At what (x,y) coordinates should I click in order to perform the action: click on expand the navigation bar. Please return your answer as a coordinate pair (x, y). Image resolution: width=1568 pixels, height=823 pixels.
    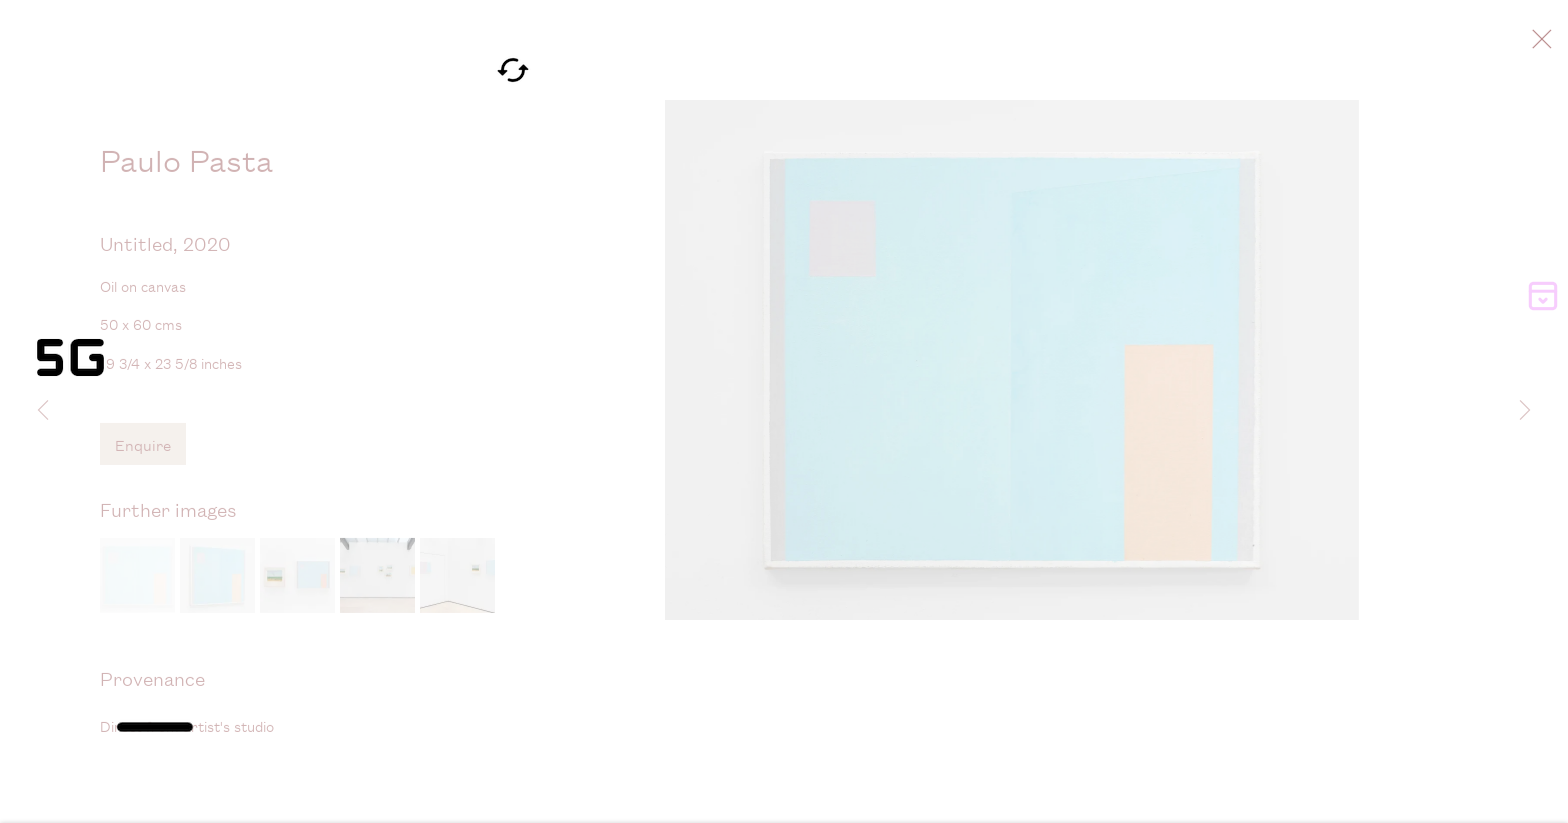
    Looking at the image, I should click on (1543, 296).